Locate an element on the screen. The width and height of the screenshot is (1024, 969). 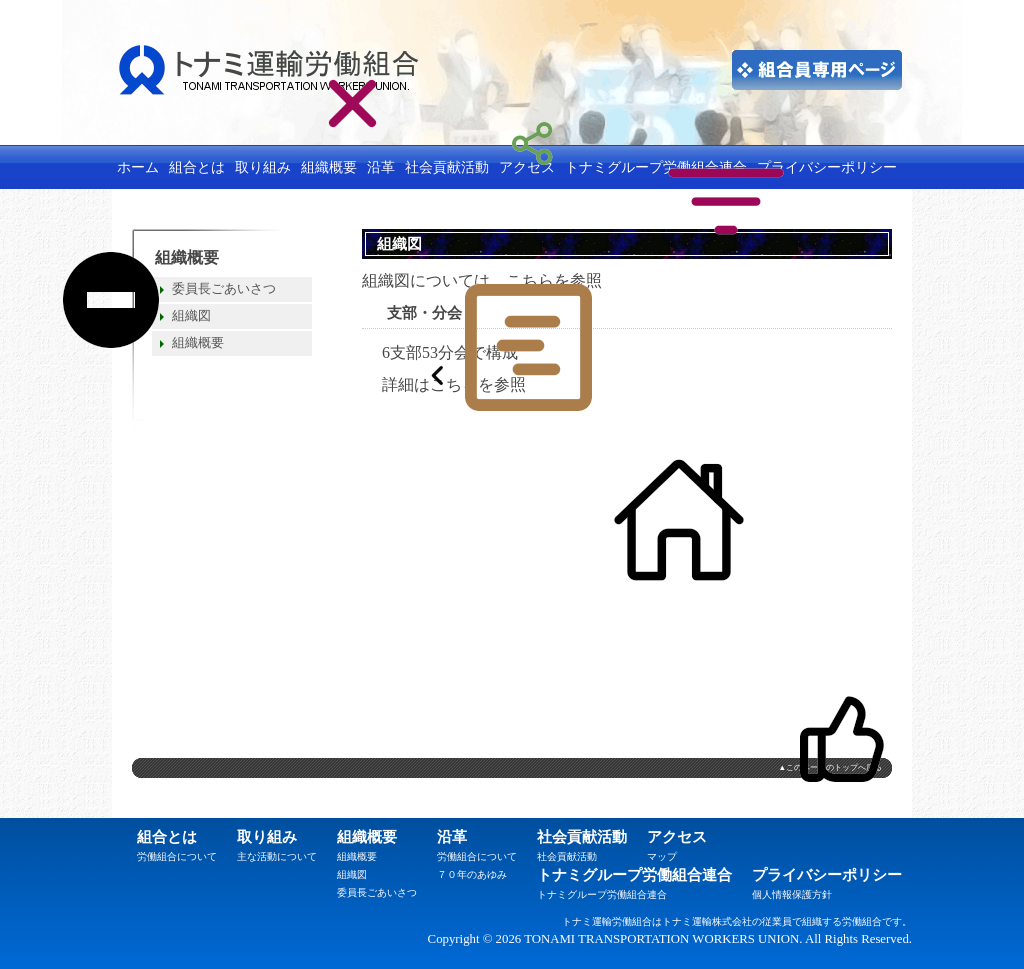
like or upvote content is located at coordinates (843, 738).